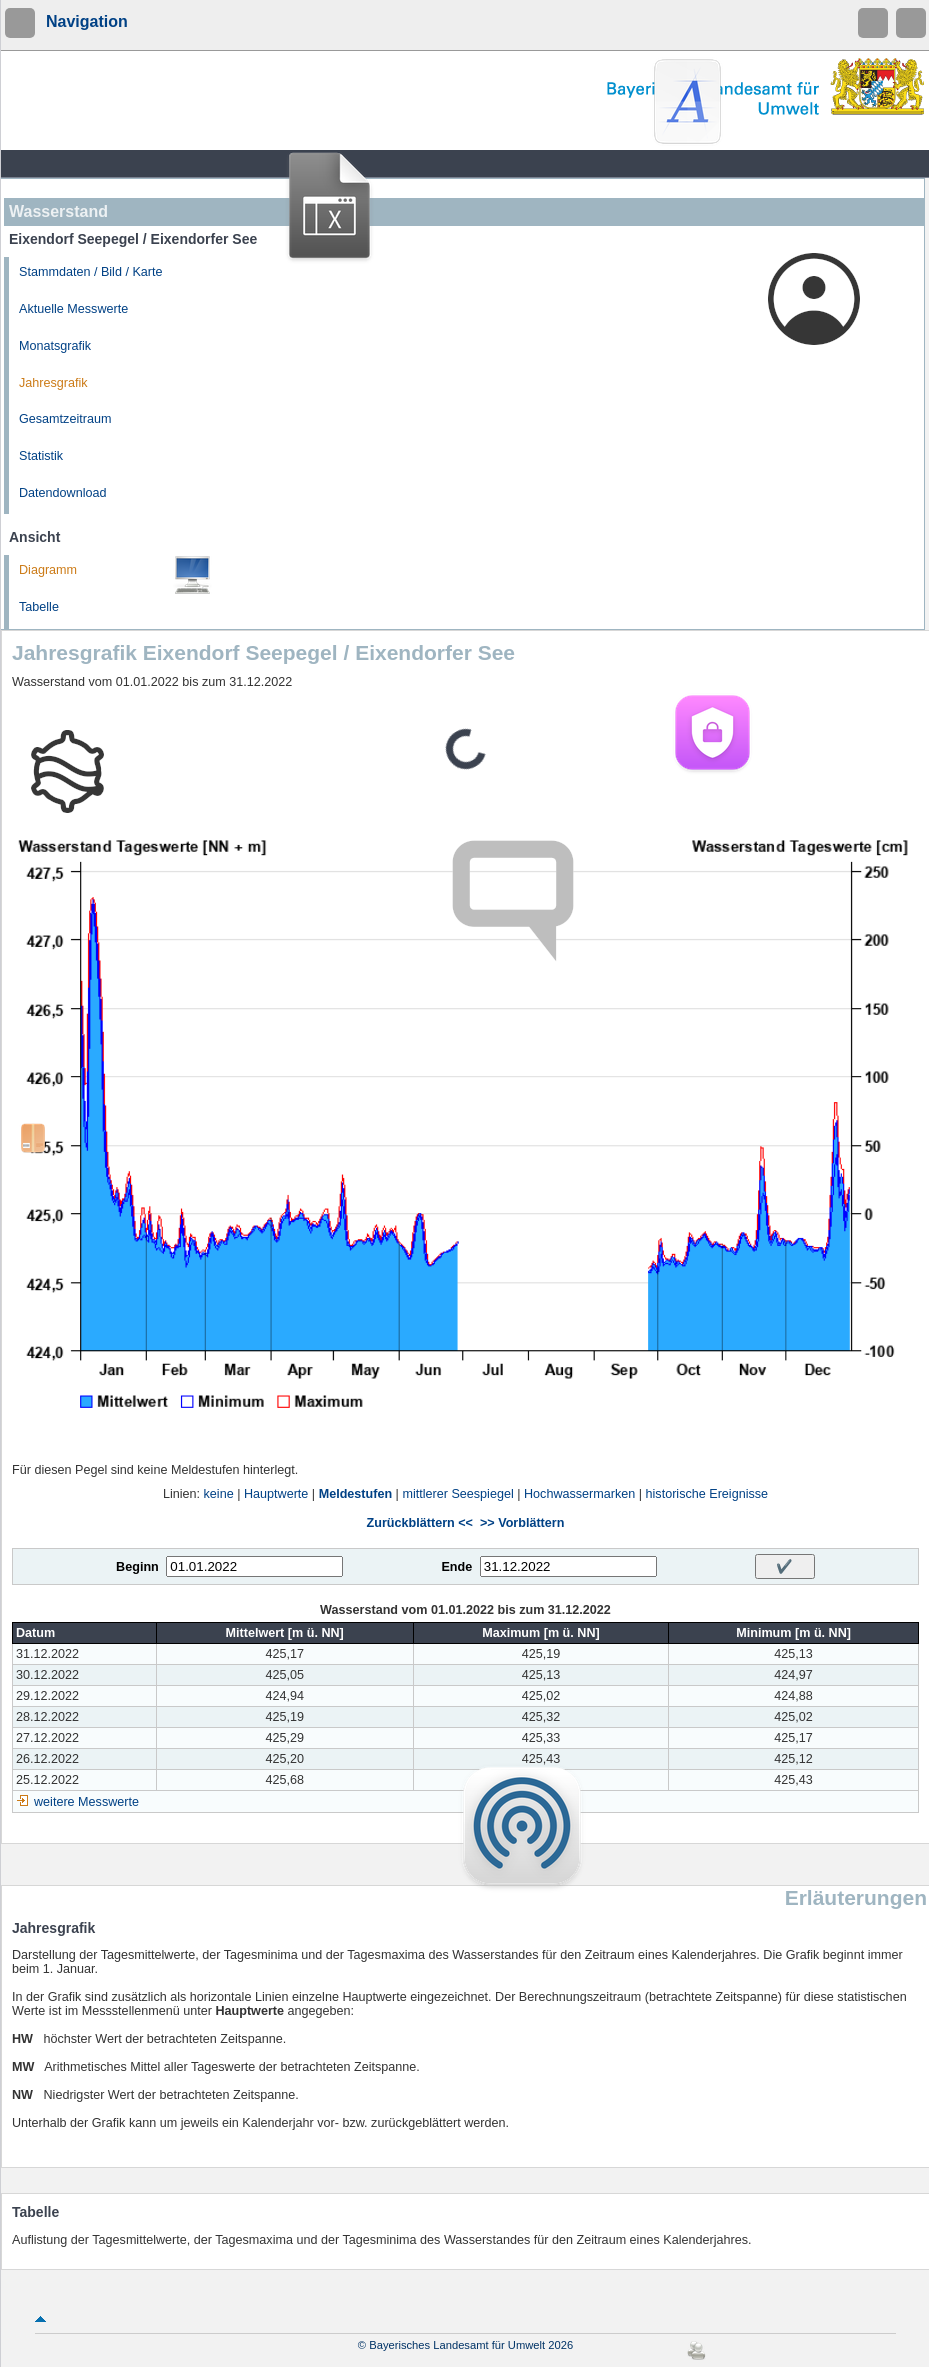 The image size is (929, 2367). Describe the element at coordinates (687, 101) in the screenshot. I see `open a font file` at that location.